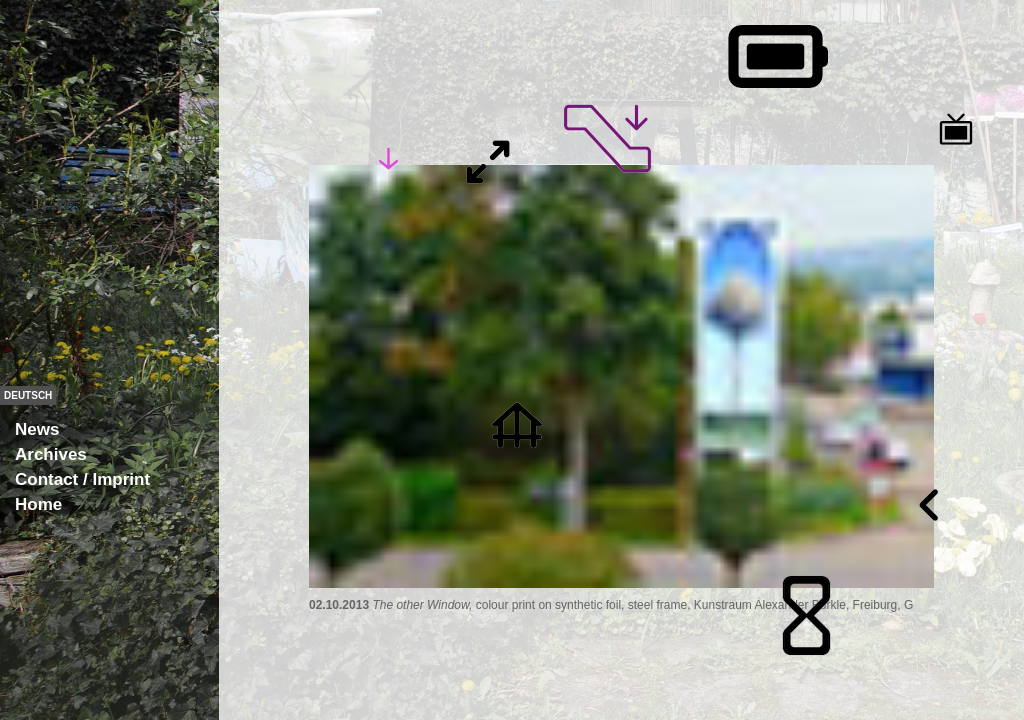  What do you see at coordinates (517, 426) in the screenshot?
I see `view property foundation details` at bounding box center [517, 426].